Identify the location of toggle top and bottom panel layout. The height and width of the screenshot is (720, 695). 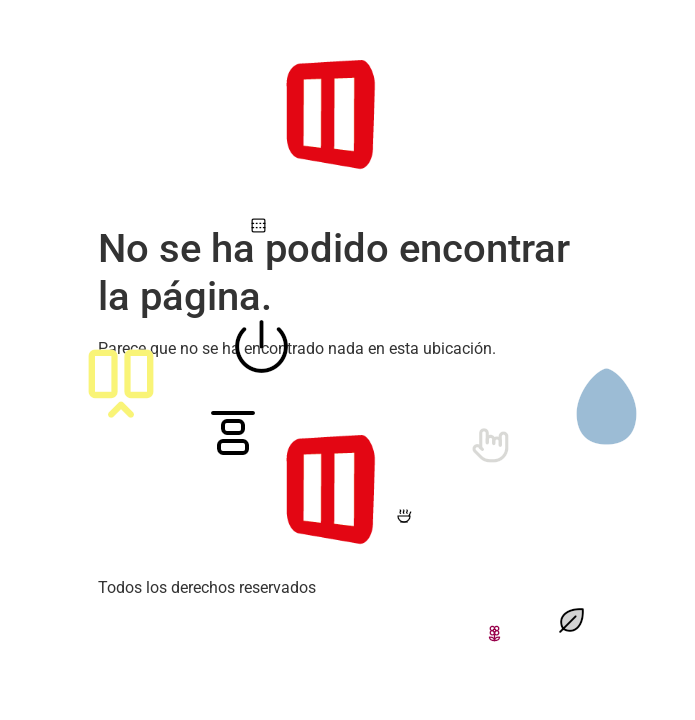
(258, 225).